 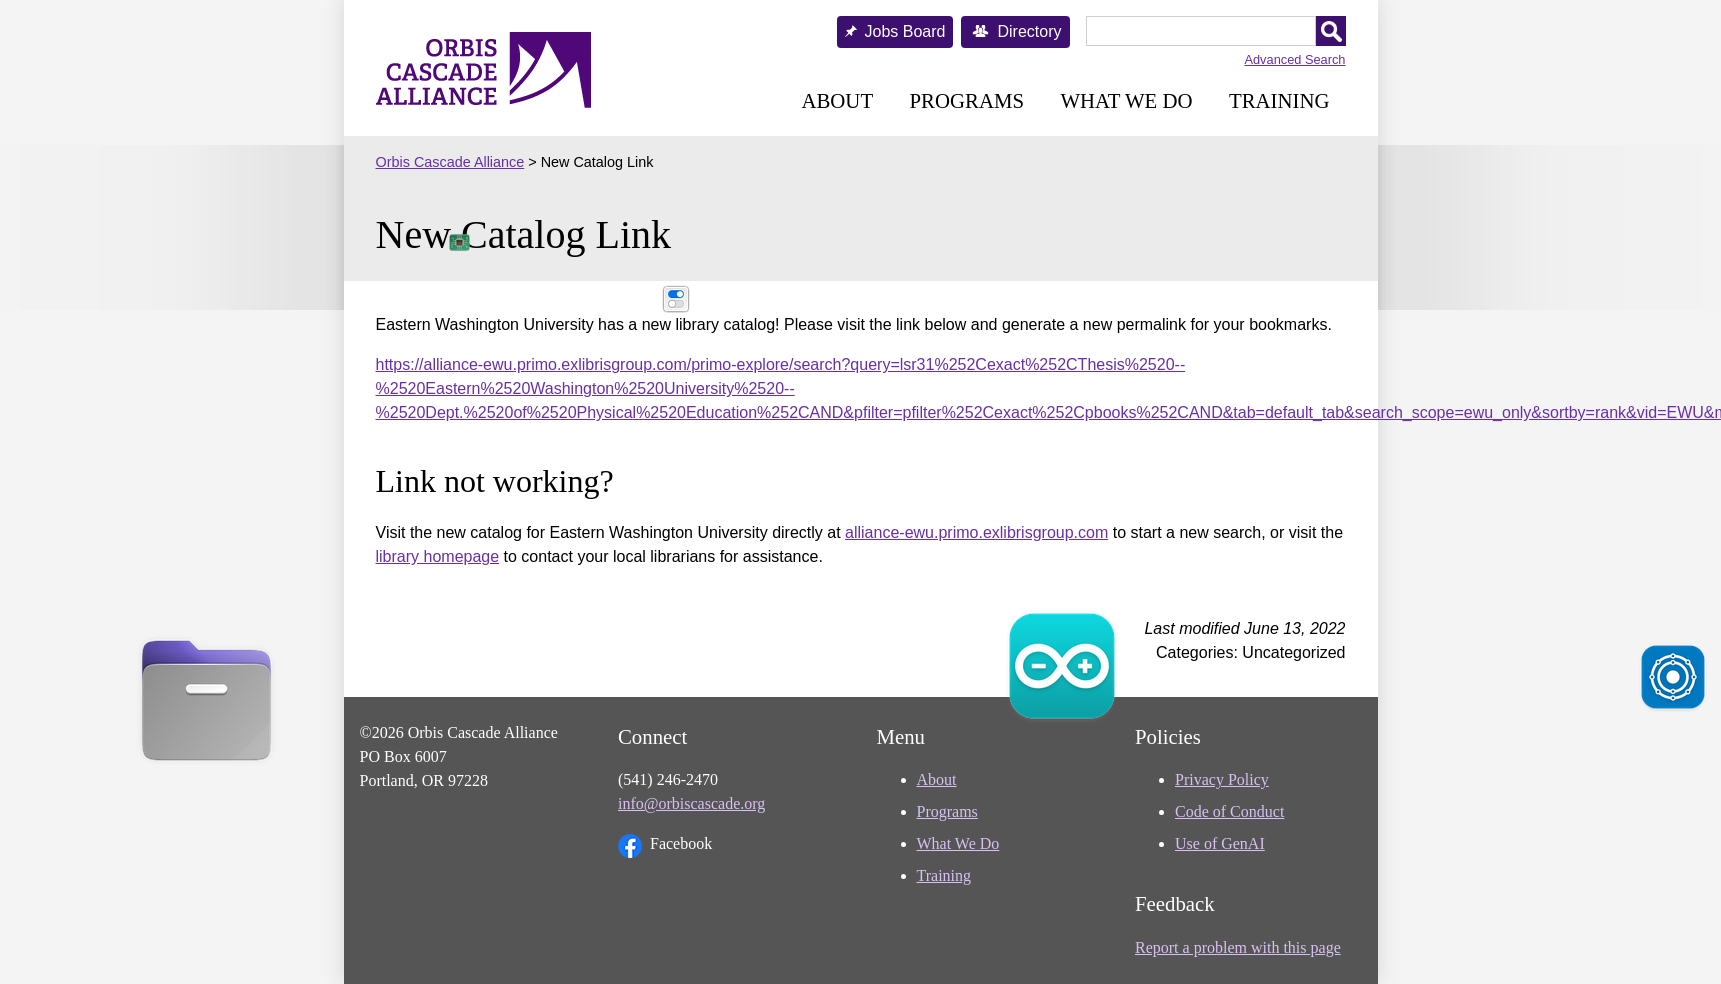 I want to click on open the Arduino IDE application, so click(x=1062, y=666).